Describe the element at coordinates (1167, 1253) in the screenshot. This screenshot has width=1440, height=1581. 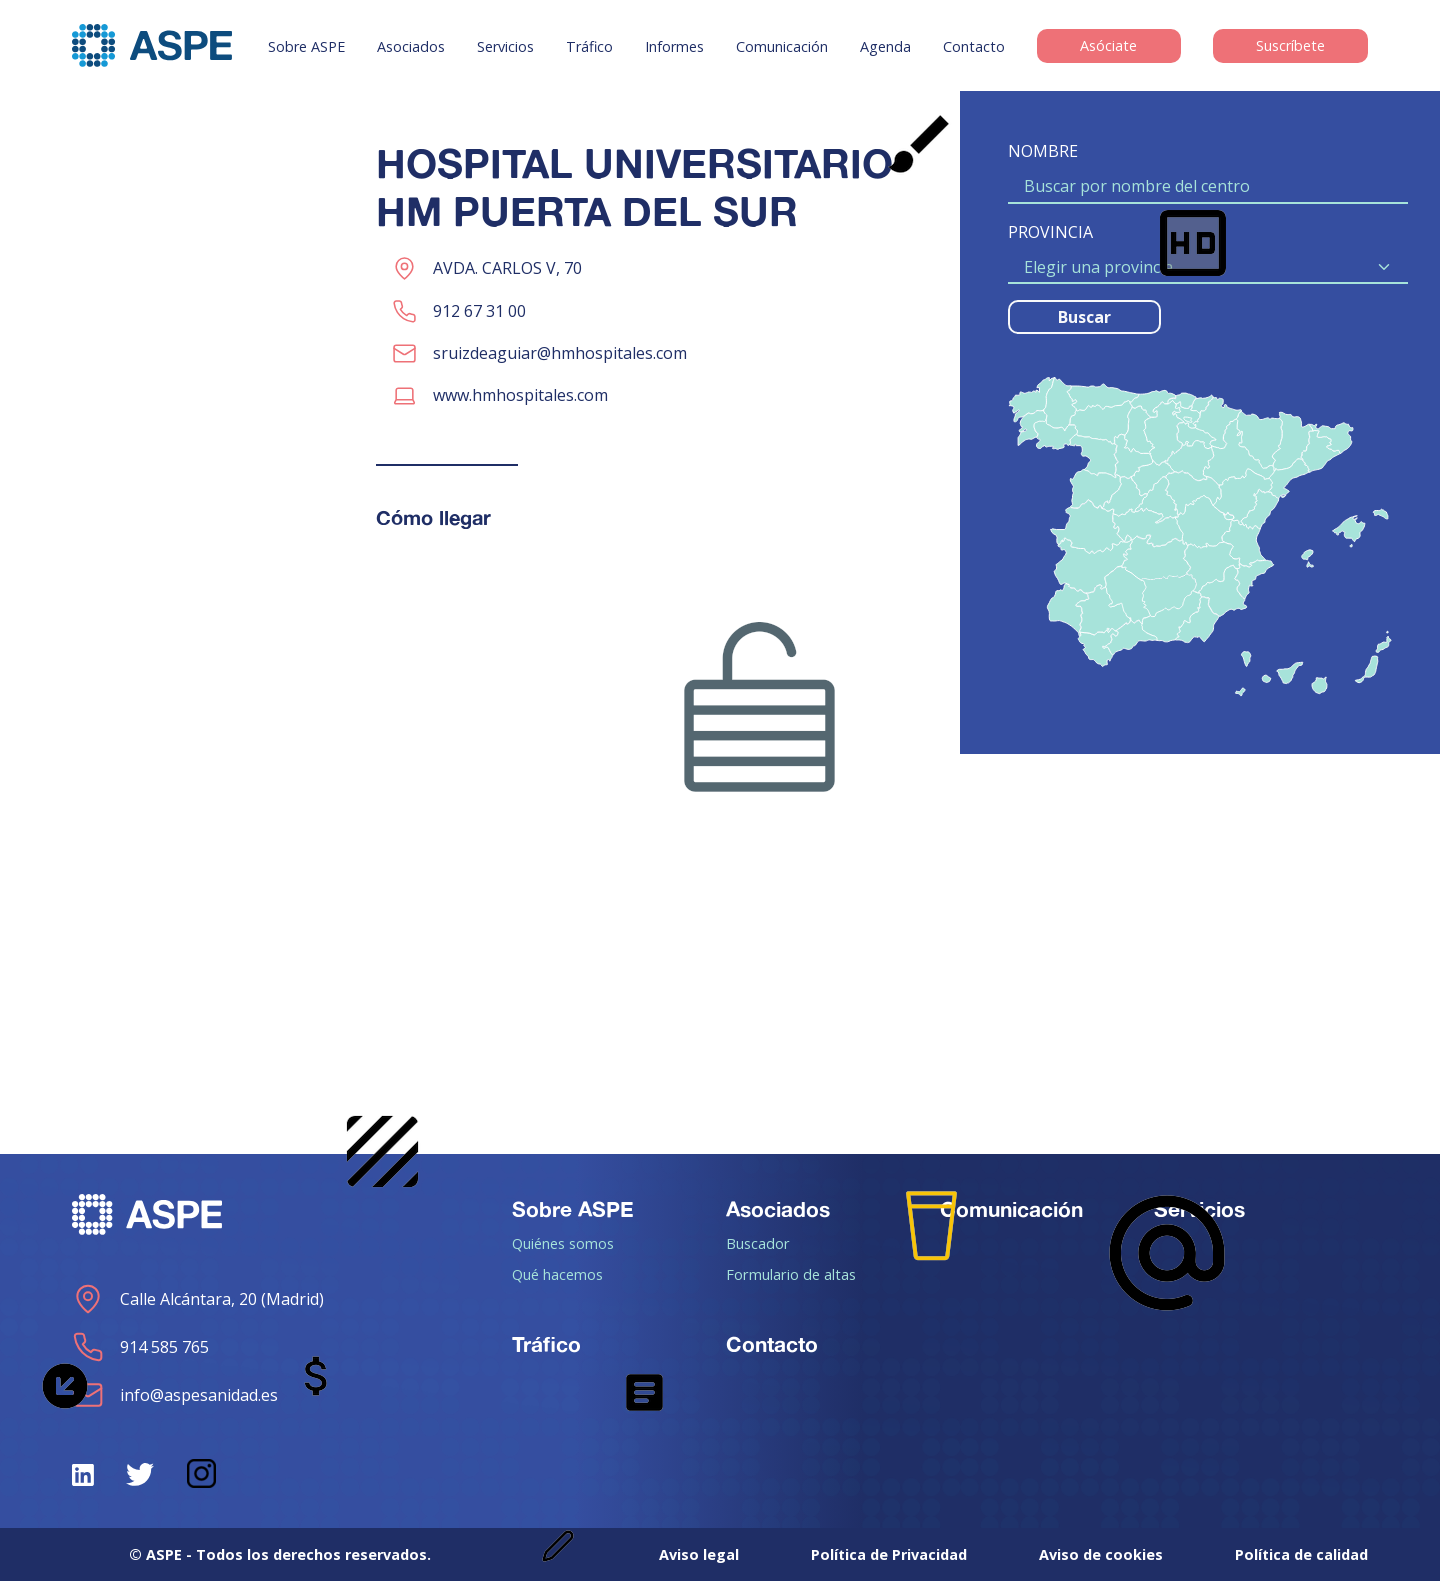
I see `mention a user in a post or comment` at that location.